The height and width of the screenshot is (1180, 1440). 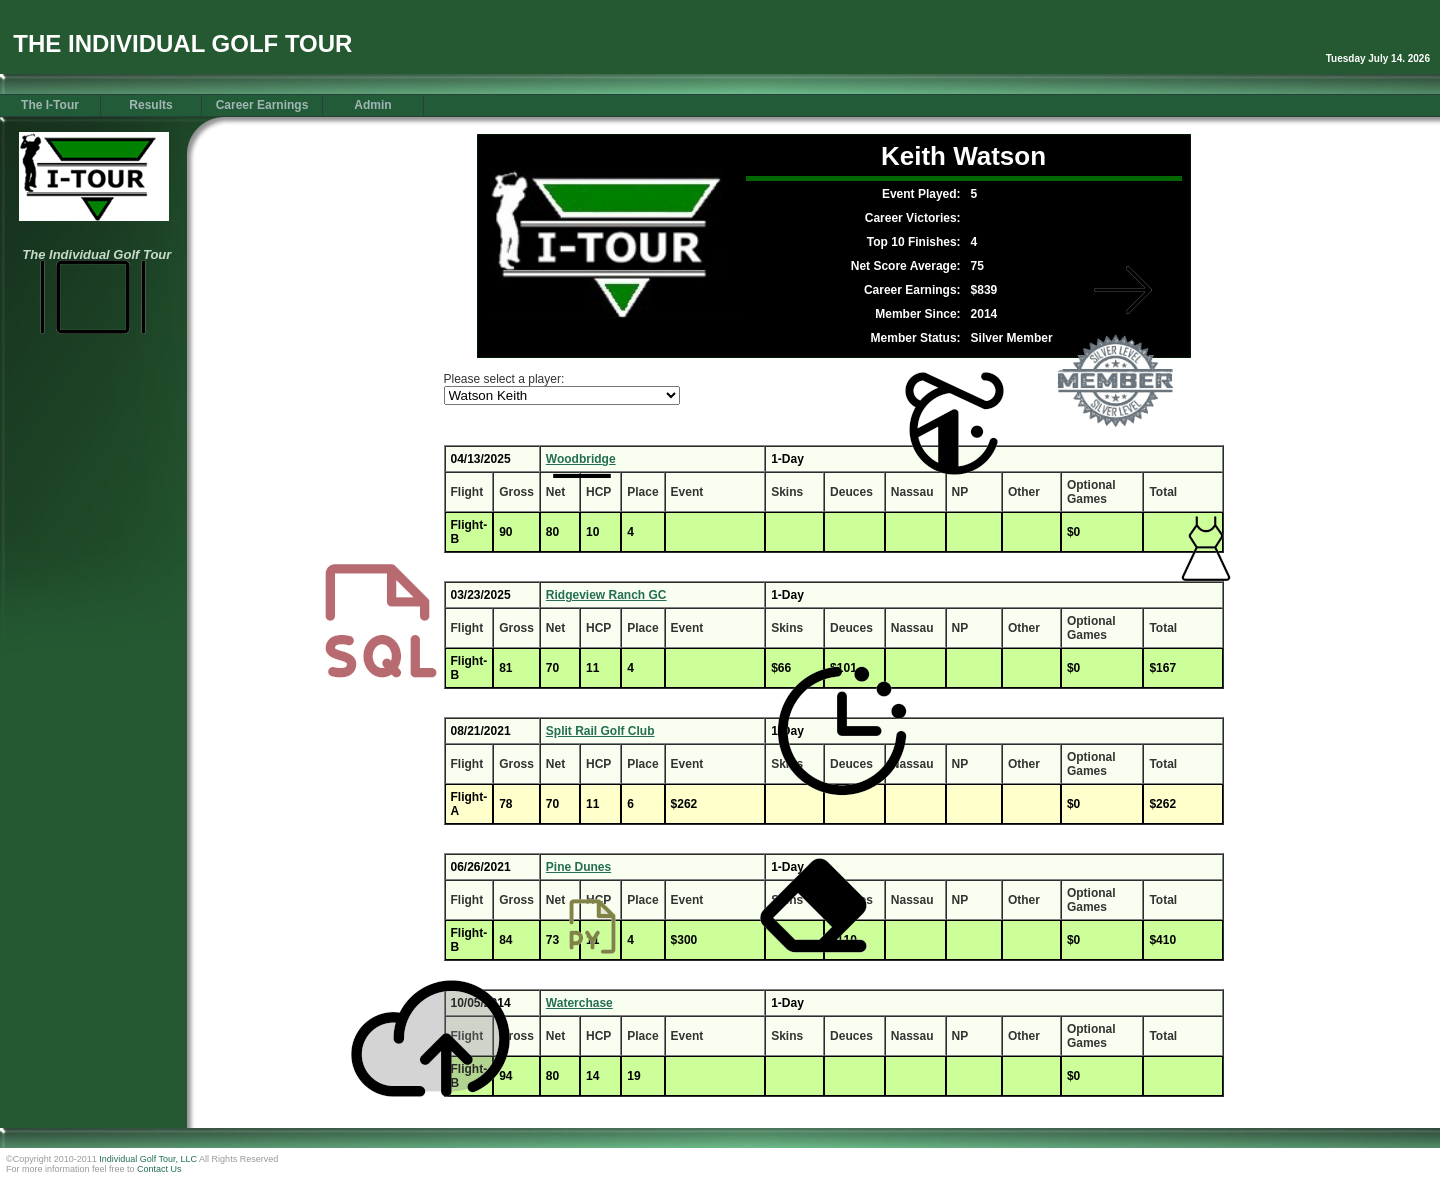 I want to click on view remaining time on a countdown timer, so click(x=842, y=731).